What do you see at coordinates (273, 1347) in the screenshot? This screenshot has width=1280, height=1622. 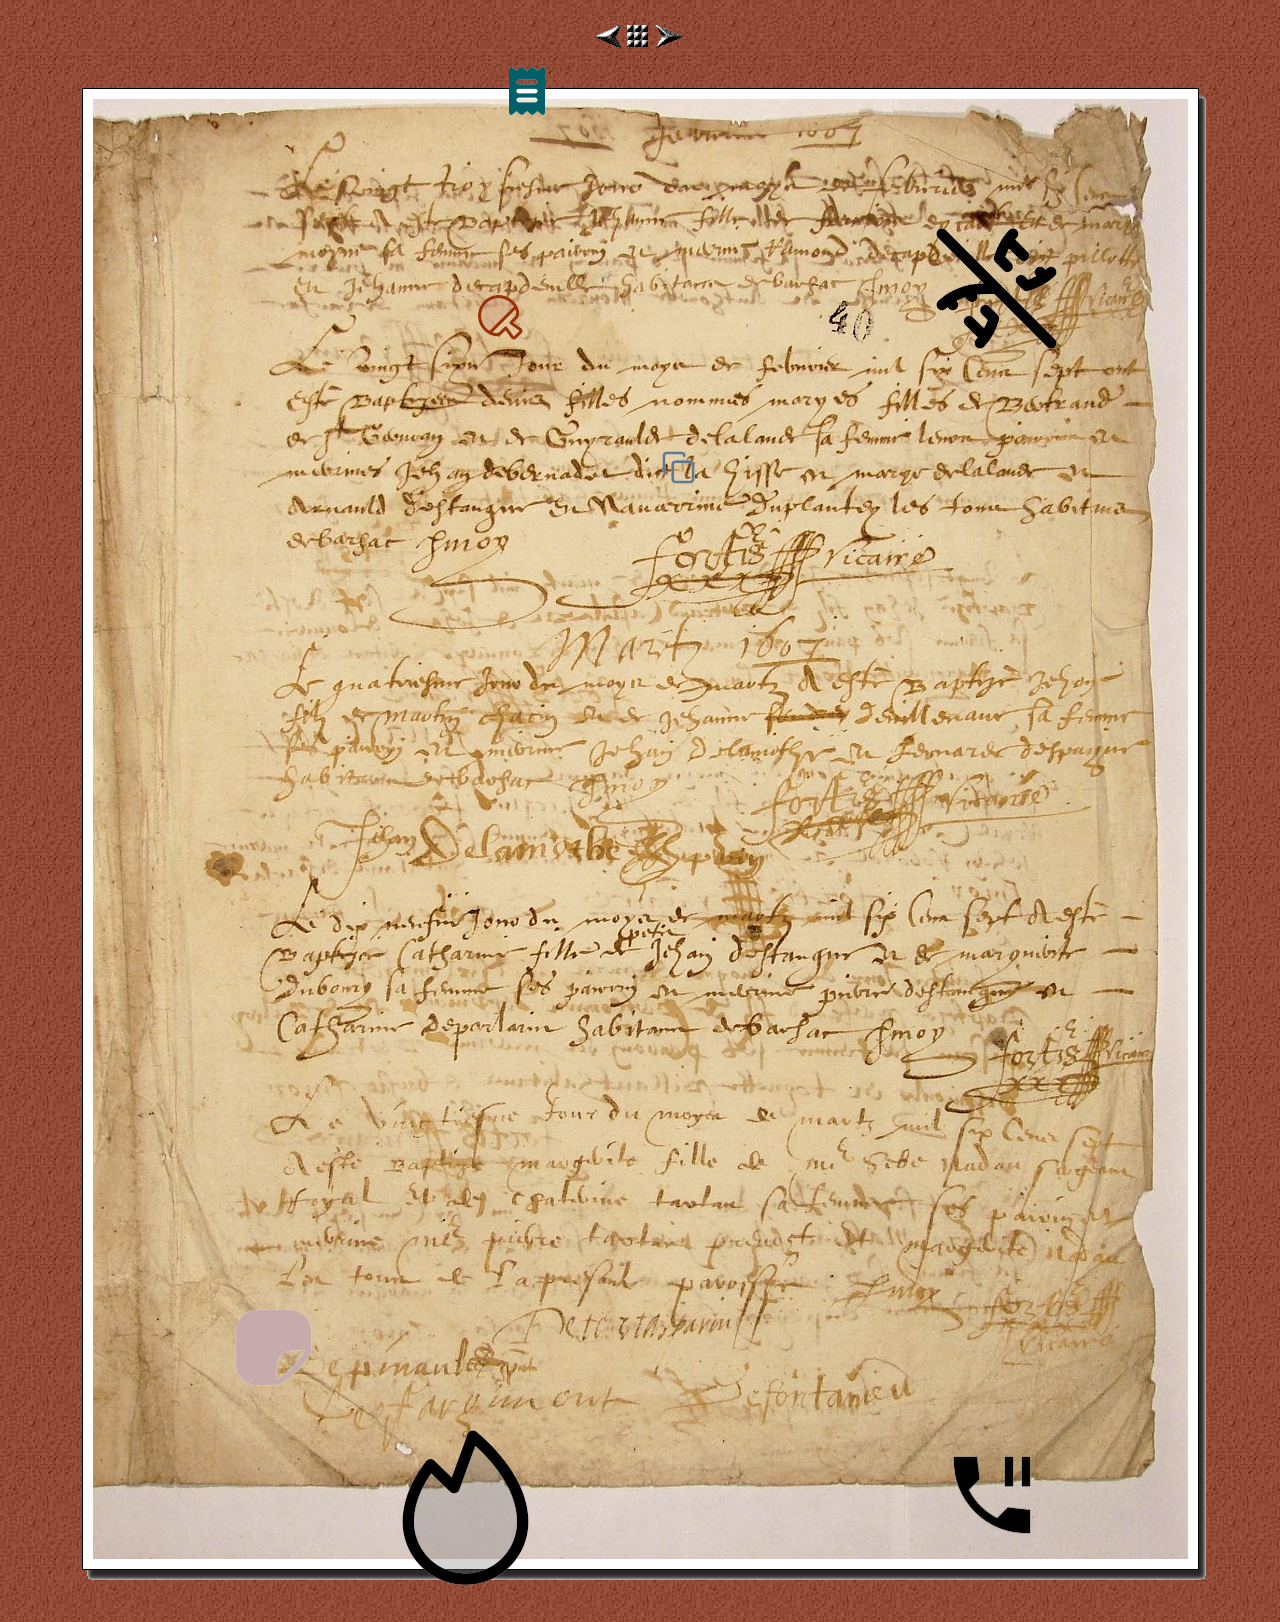 I see `add a sticker to your message` at bounding box center [273, 1347].